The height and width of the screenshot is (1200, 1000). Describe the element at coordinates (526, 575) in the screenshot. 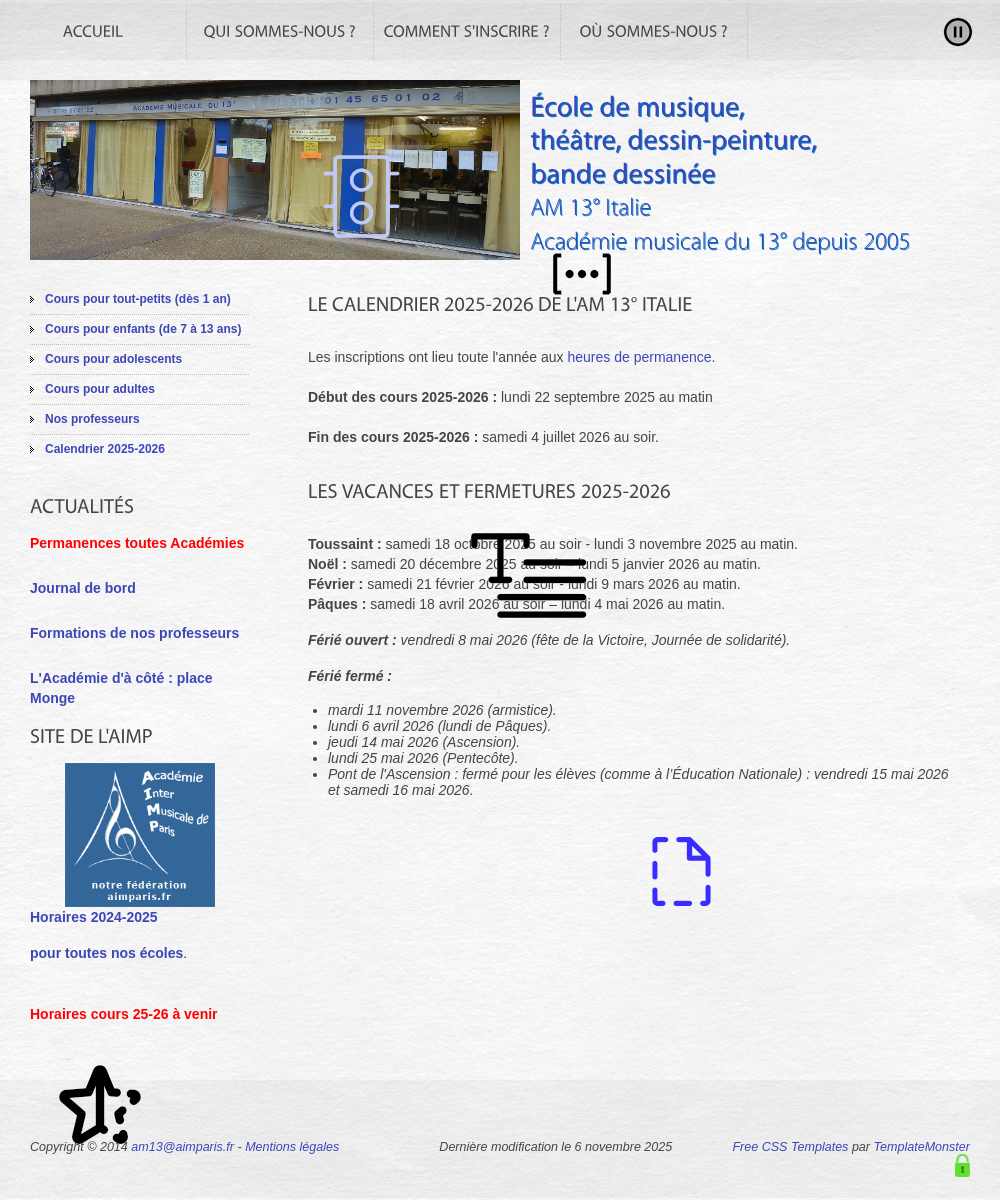

I see `read articles from the new york times` at that location.